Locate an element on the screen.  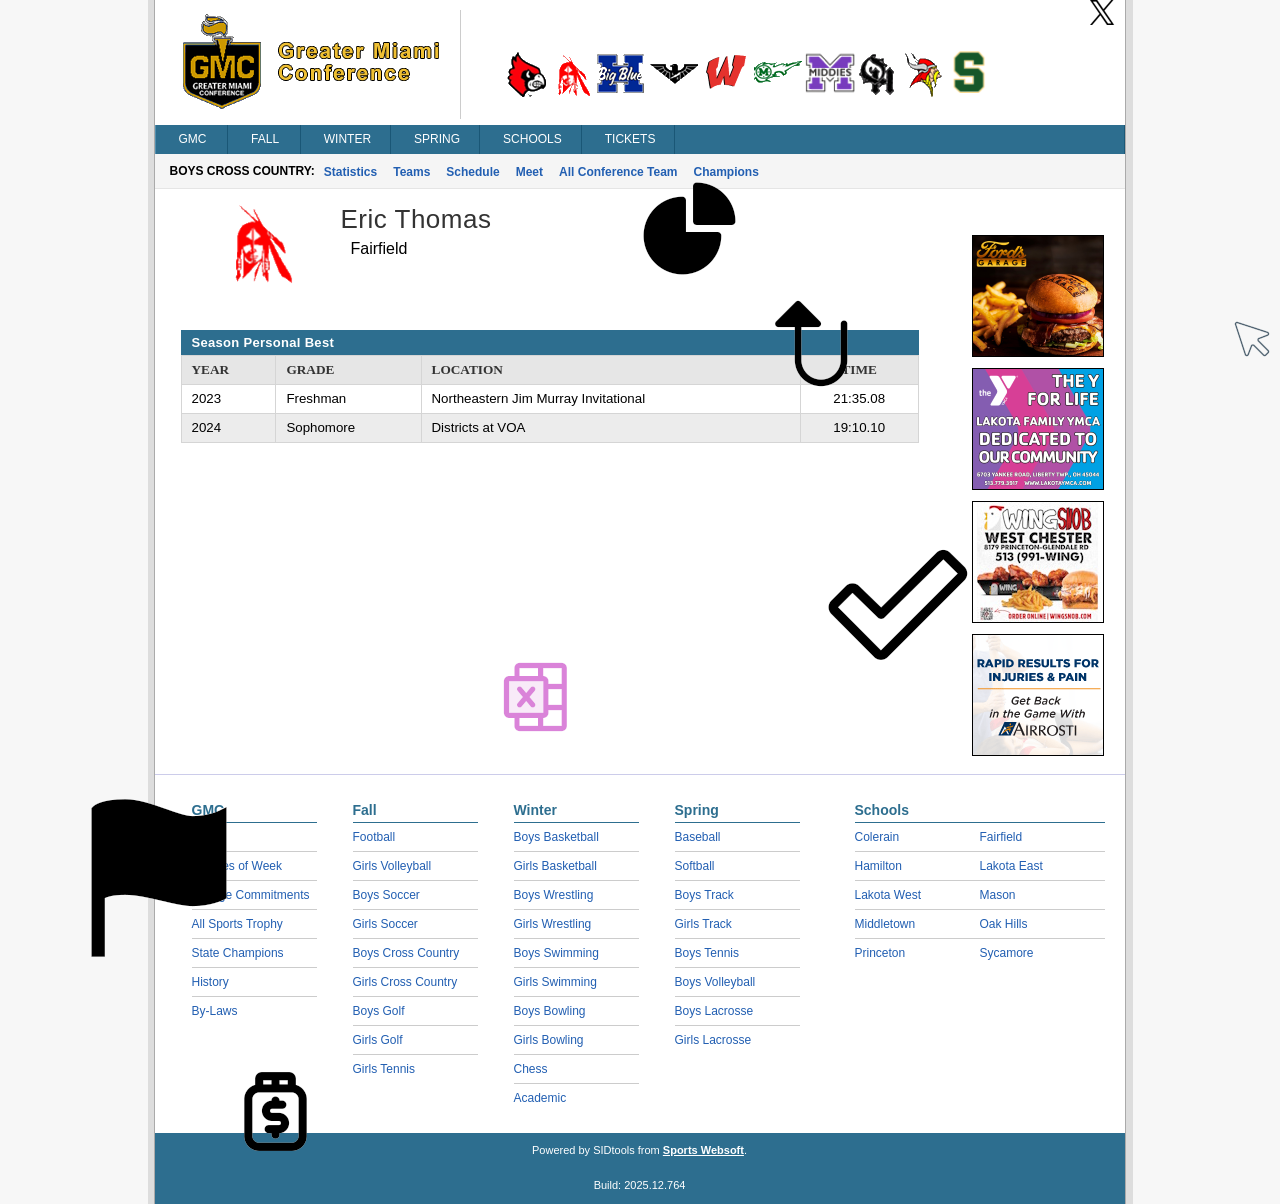
send a tip or donation is located at coordinates (275, 1111).